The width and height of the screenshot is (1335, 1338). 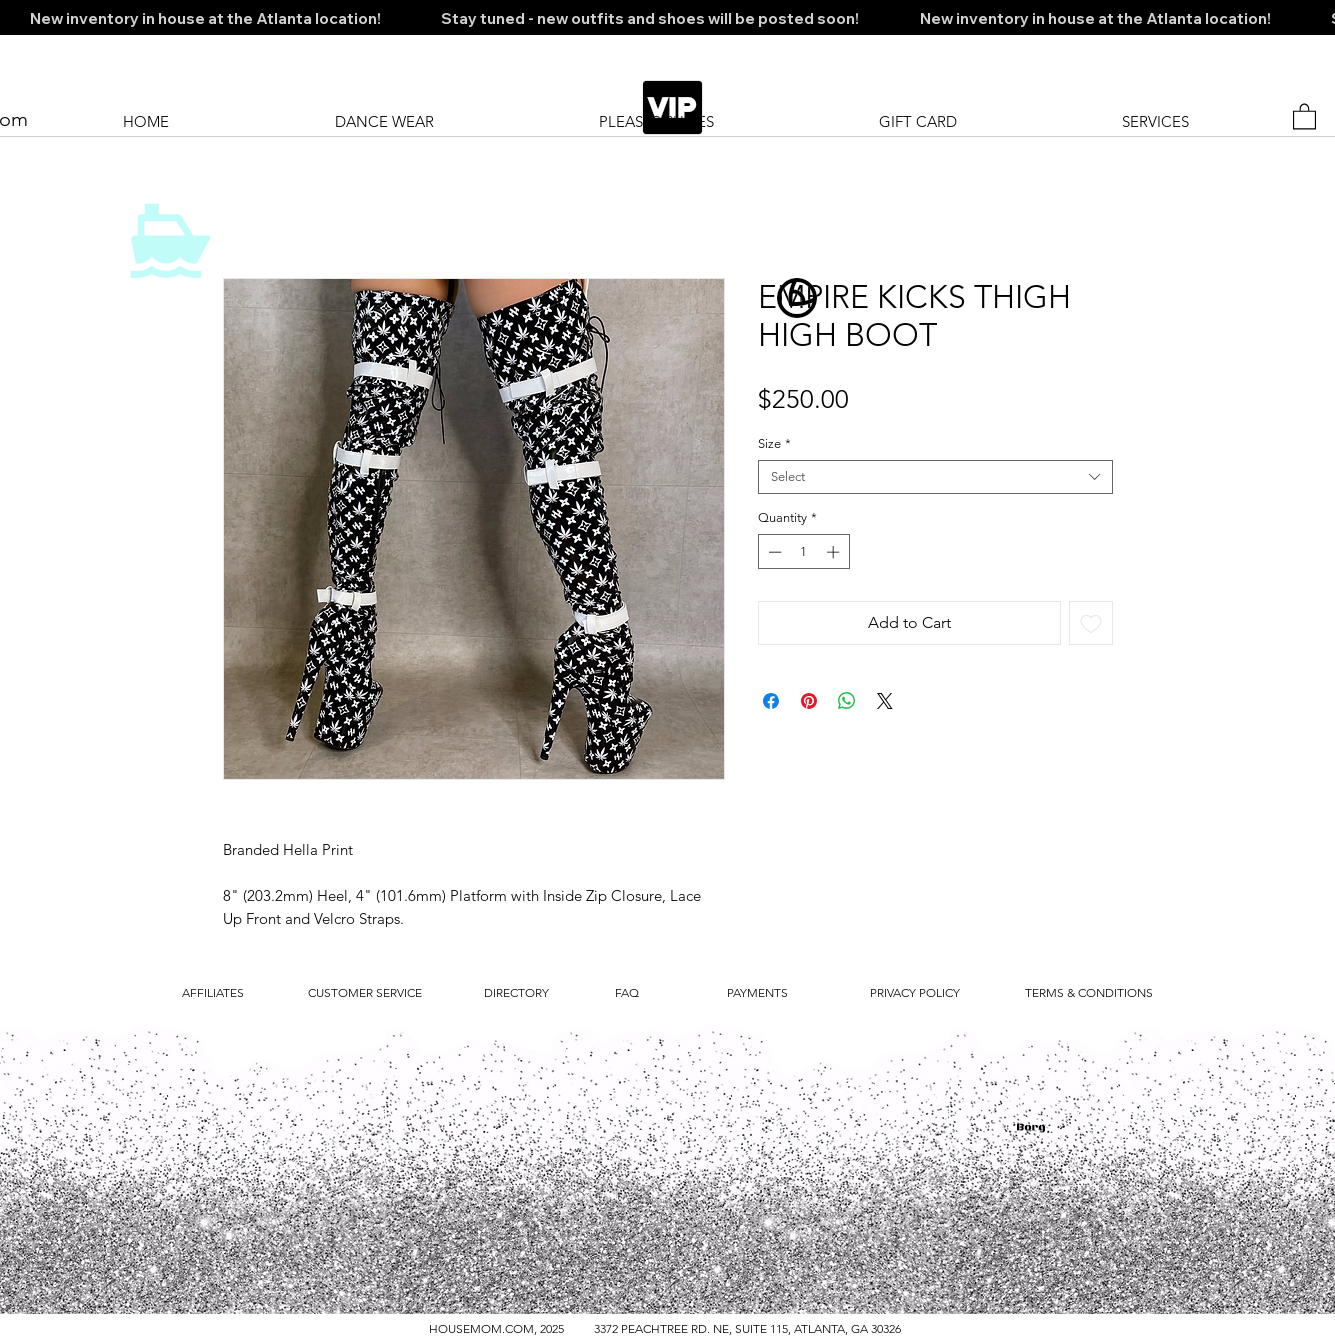 What do you see at coordinates (169, 242) in the screenshot?
I see `view nearby ports or maritime locations` at bounding box center [169, 242].